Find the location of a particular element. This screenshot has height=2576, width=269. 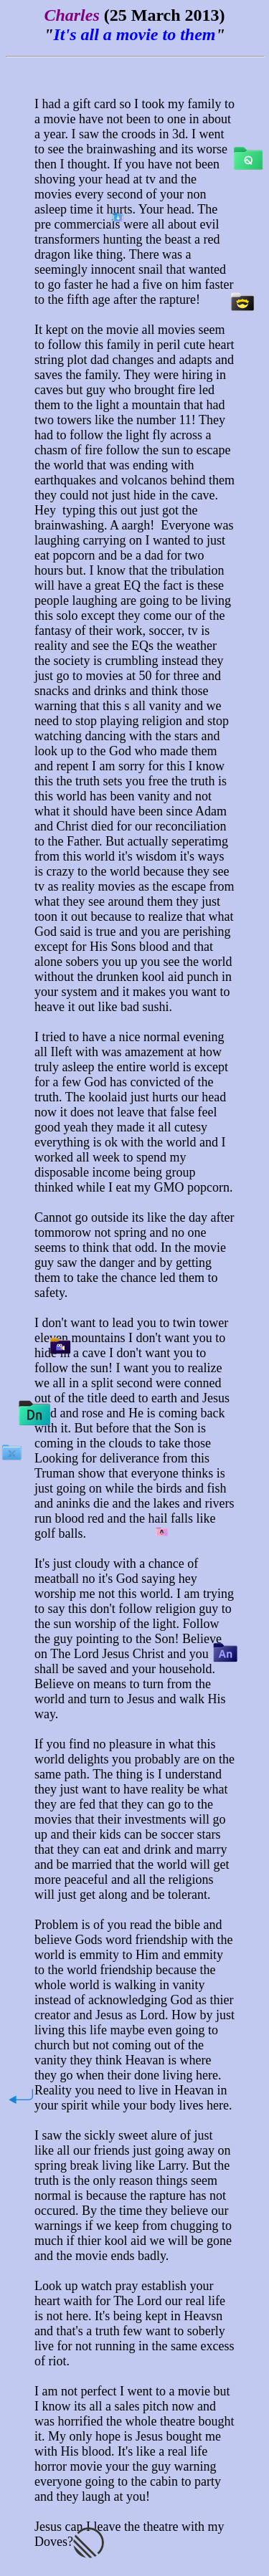

open adobe dimension project files folder is located at coordinates (34, 1414).